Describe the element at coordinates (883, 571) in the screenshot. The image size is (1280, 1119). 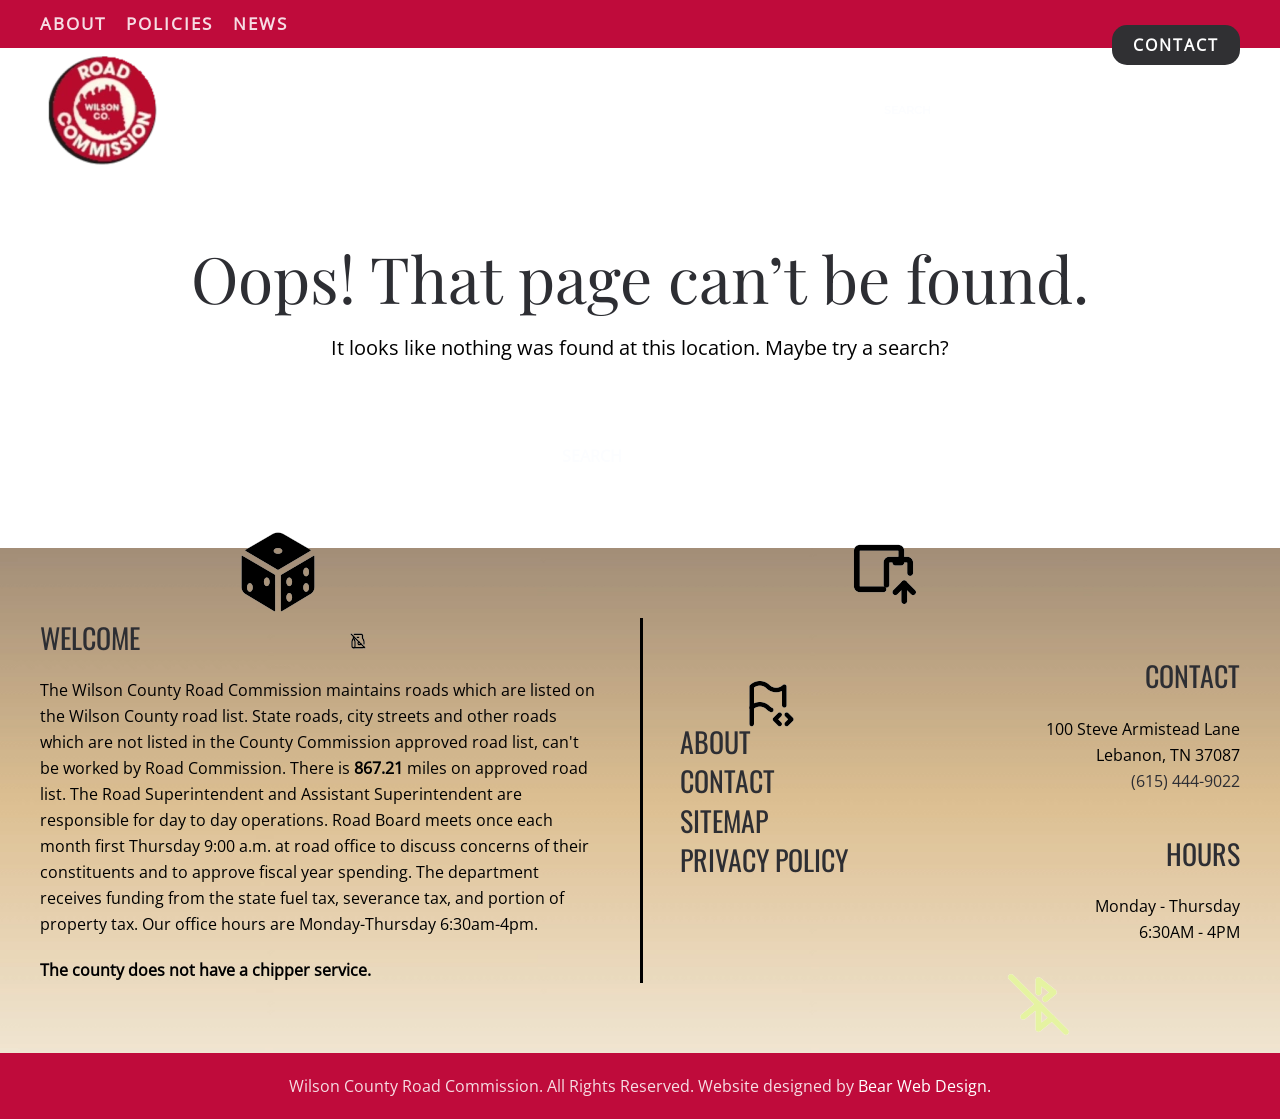
I see `upload content to connected devices` at that location.